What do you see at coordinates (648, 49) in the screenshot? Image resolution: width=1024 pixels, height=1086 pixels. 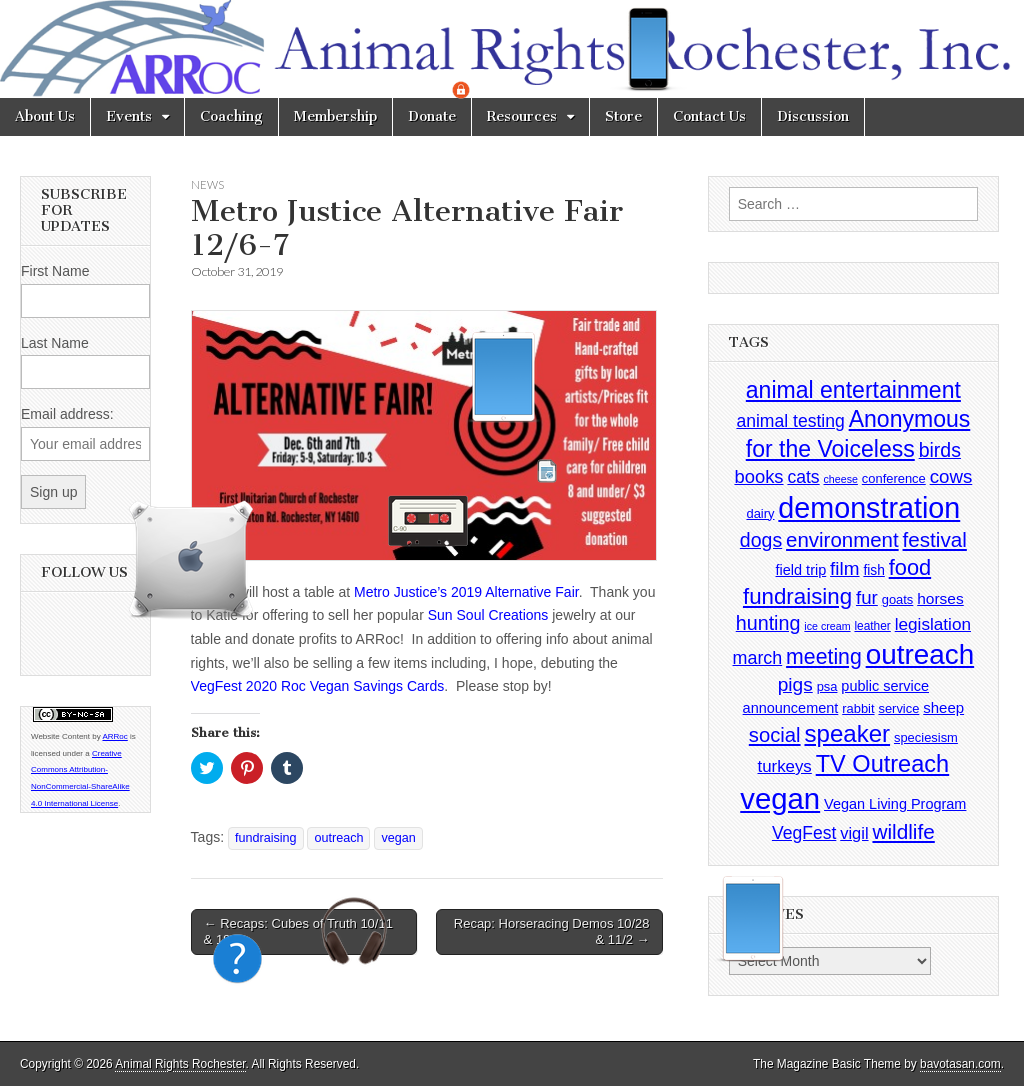 I see `iPhone SE device icon for system identification` at bounding box center [648, 49].